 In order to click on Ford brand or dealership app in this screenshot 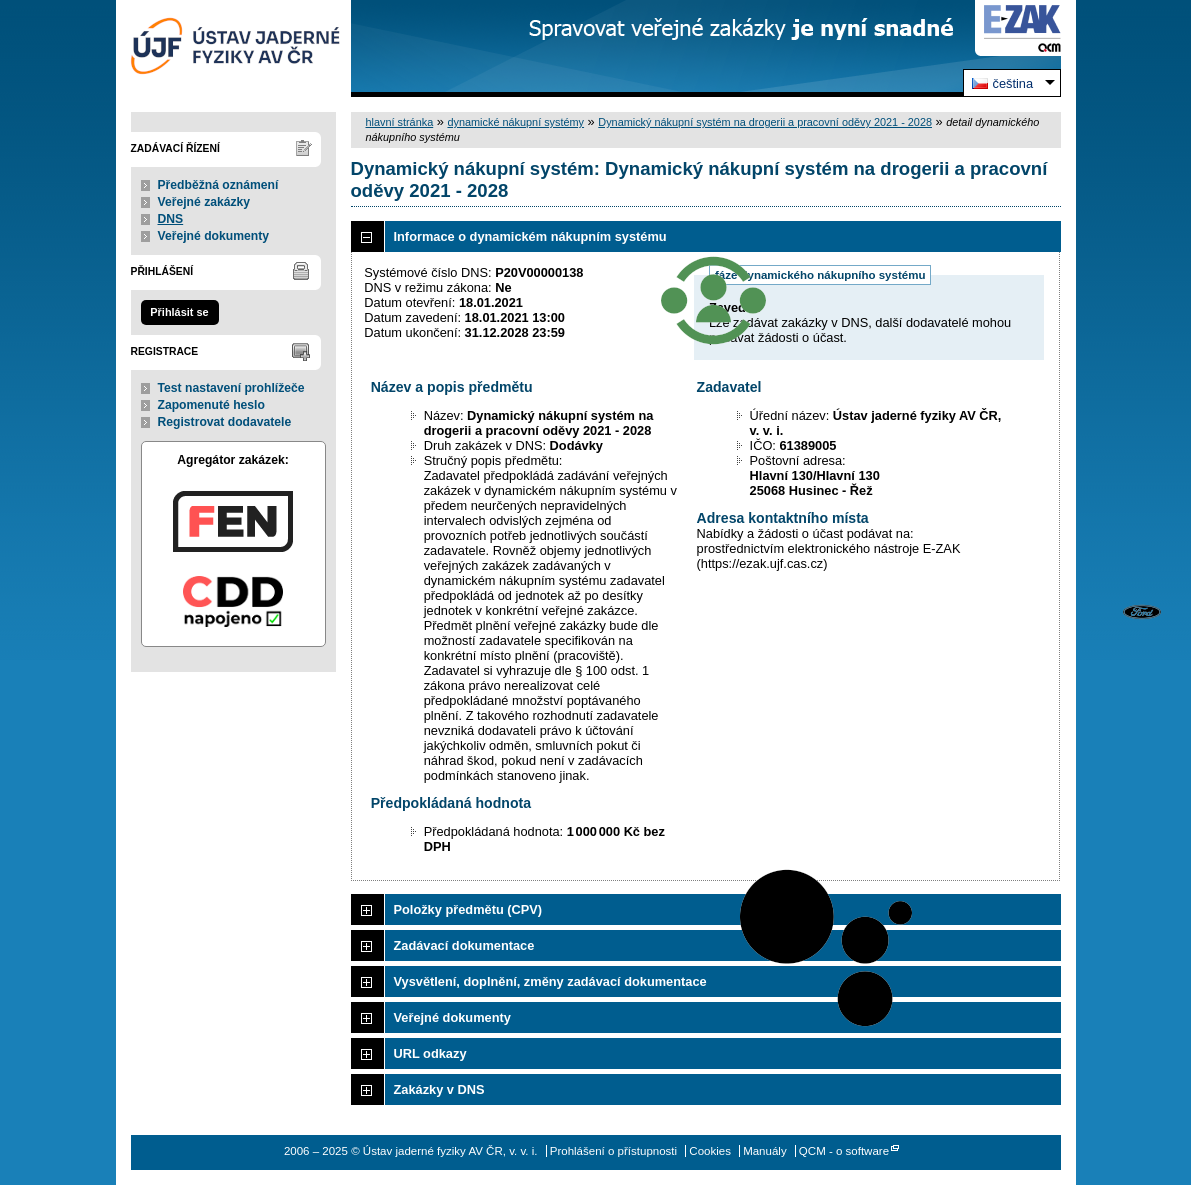, I will do `click(1142, 612)`.